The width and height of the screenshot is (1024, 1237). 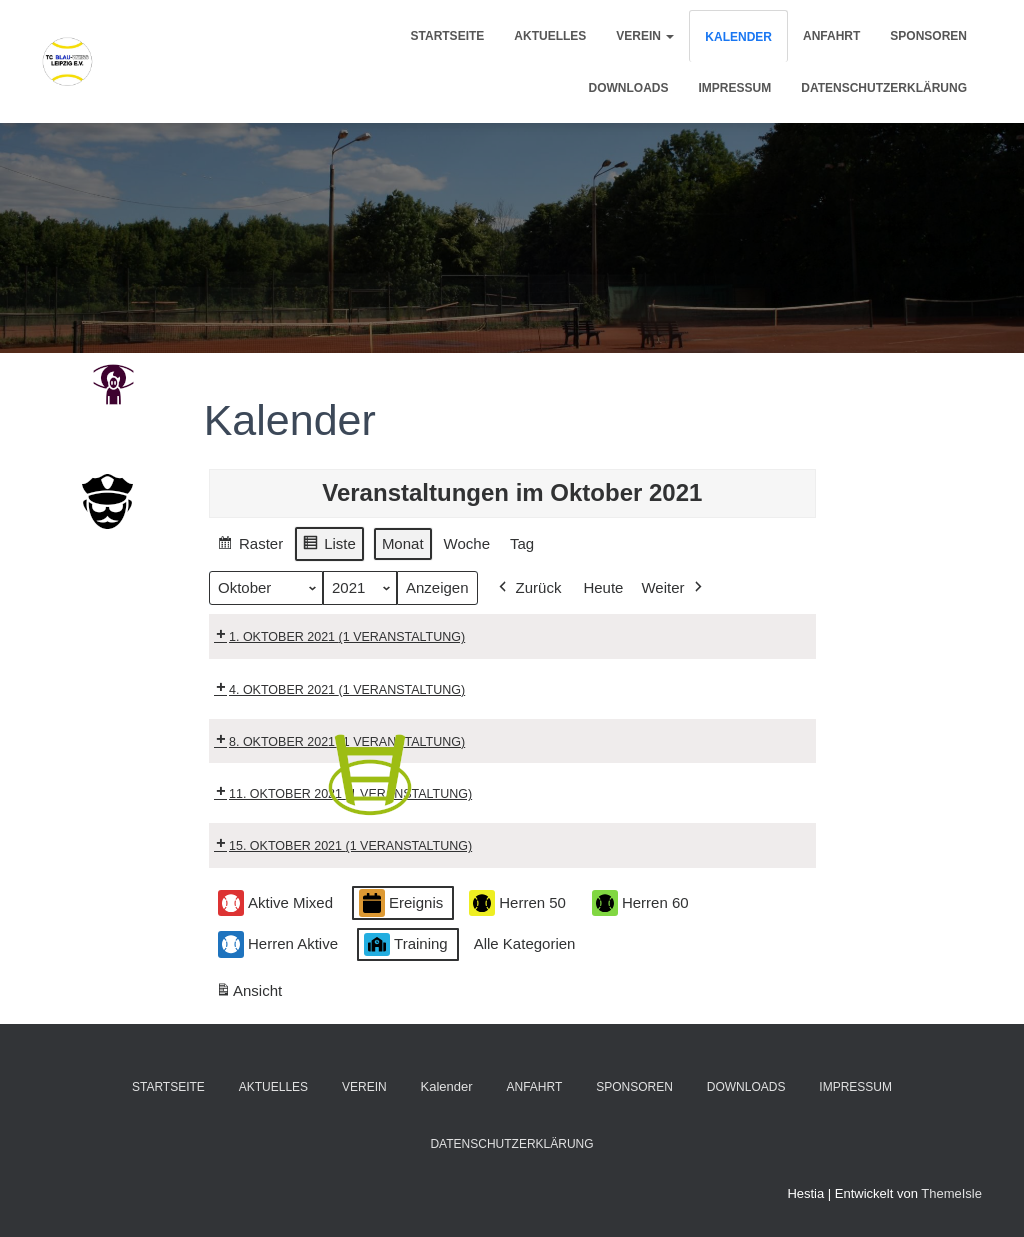 What do you see at coordinates (107, 501) in the screenshot?
I see `contact law enforcement or security` at bounding box center [107, 501].